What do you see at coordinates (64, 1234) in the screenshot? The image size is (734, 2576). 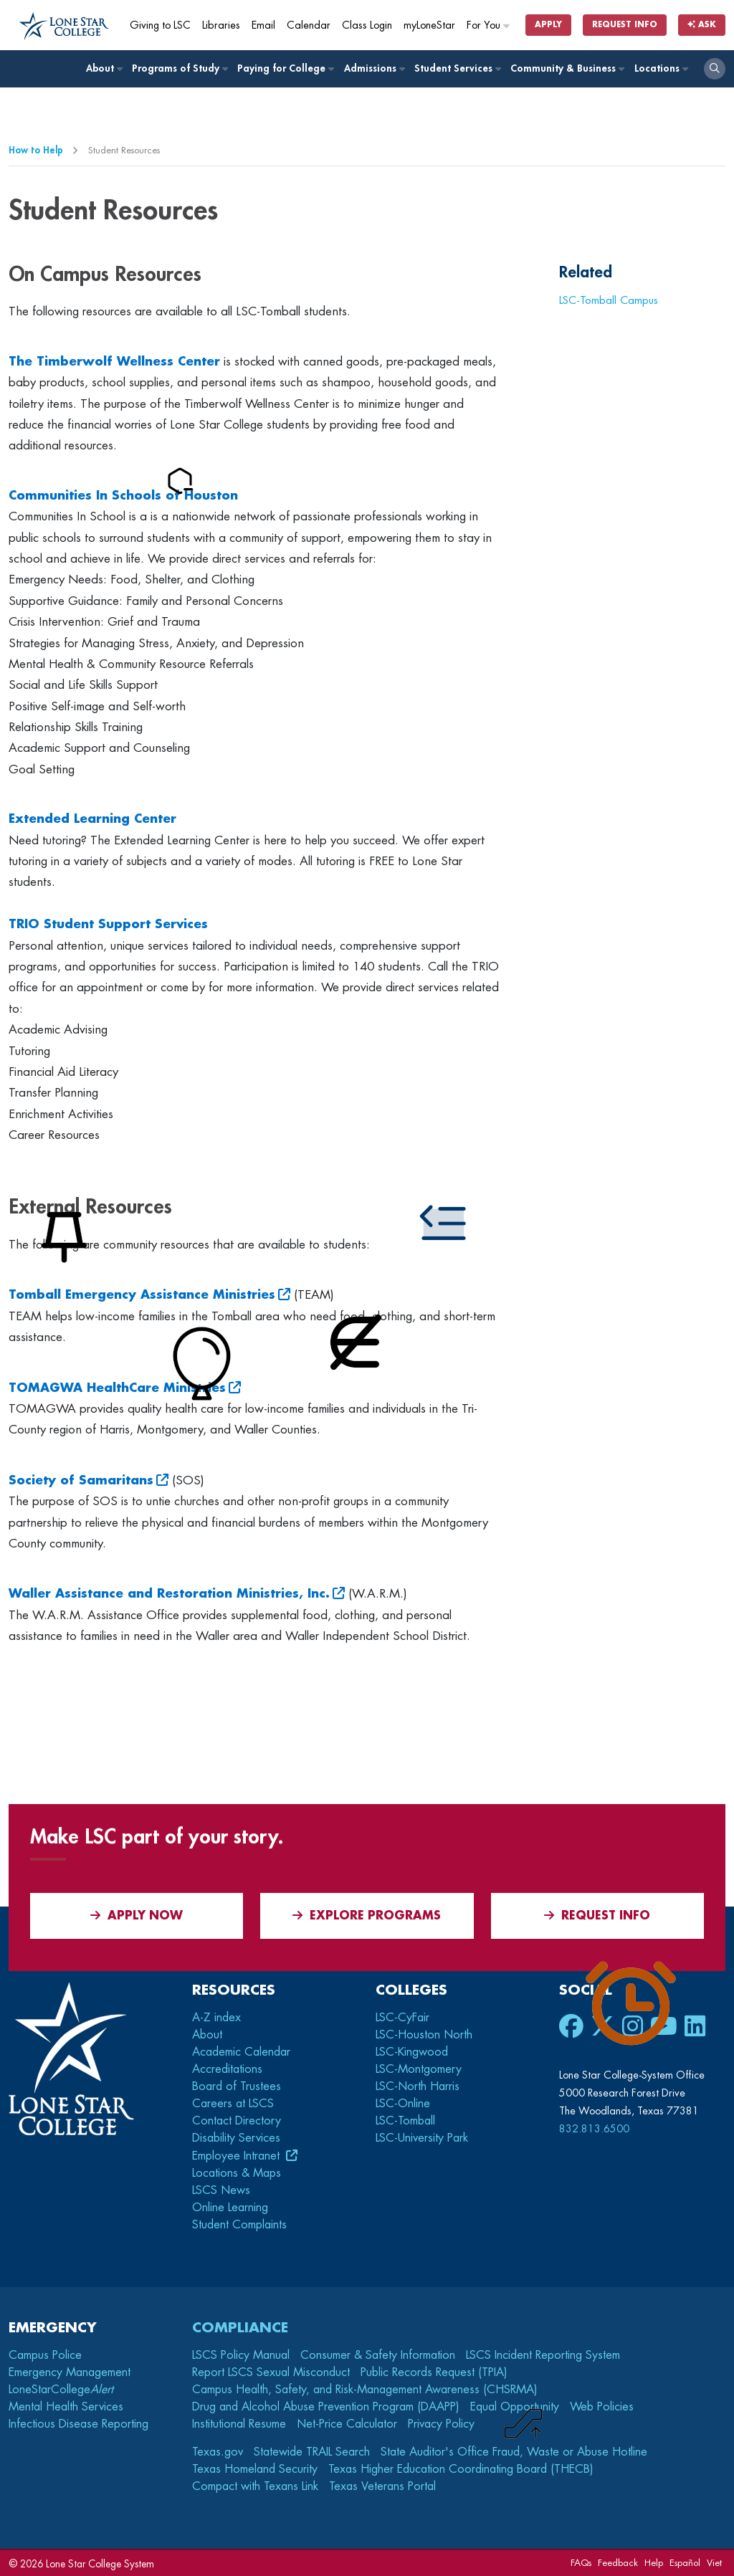 I see `pin an item to keep it visible` at bounding box center [64, 1234].